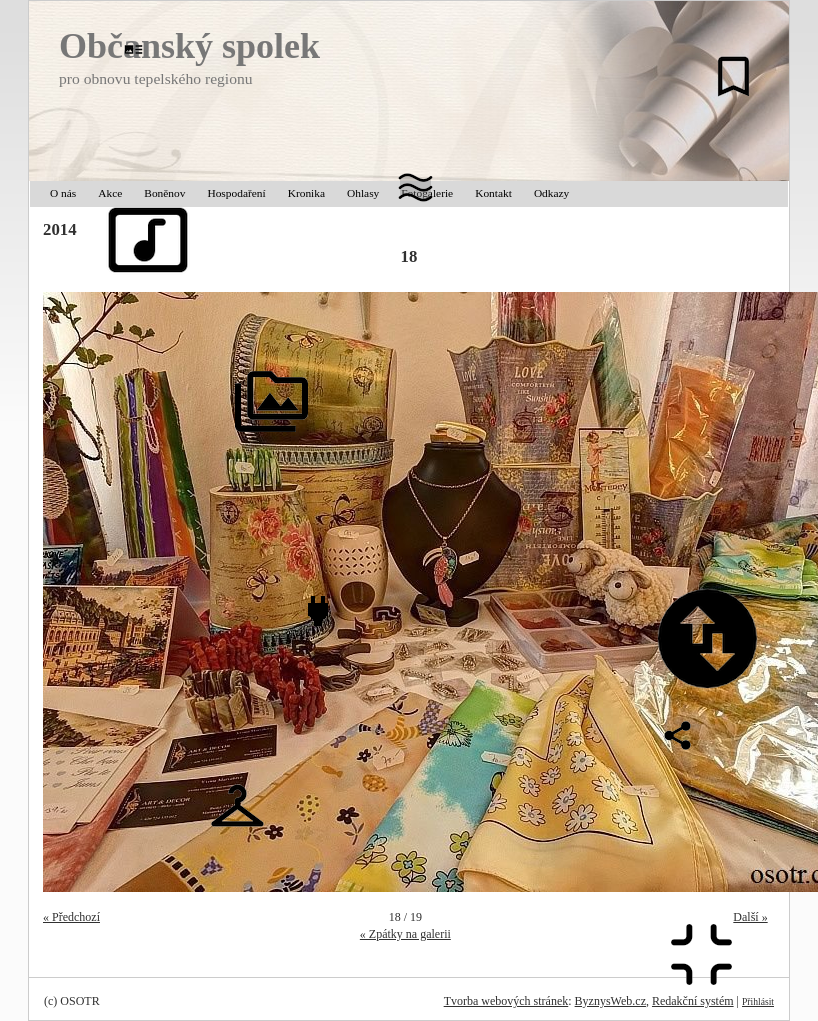 This screenshot has width=818, height=1021. I want to click on indicates water or aquatic features, so click(415, 187).